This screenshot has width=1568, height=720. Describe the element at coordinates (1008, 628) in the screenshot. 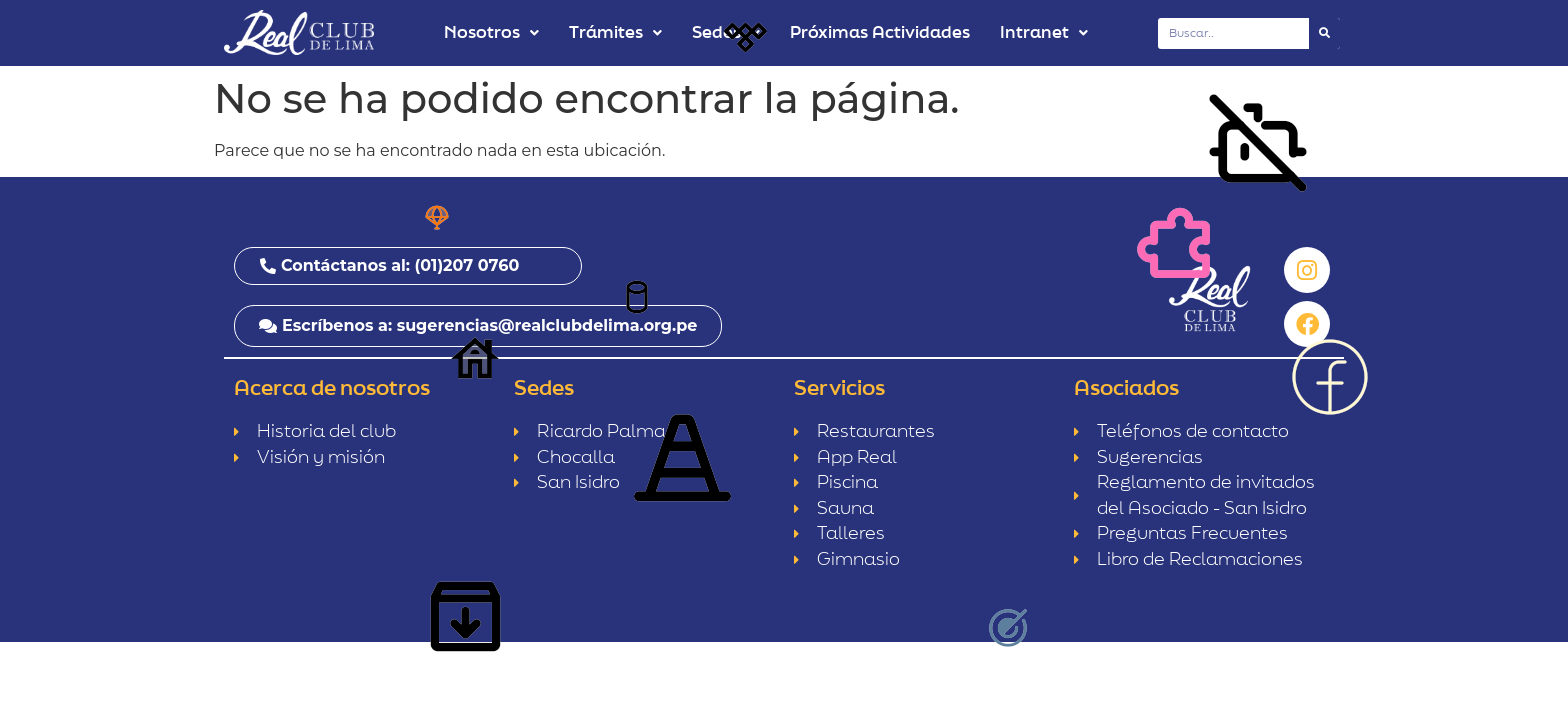

I see `set a goal or target` at that location.